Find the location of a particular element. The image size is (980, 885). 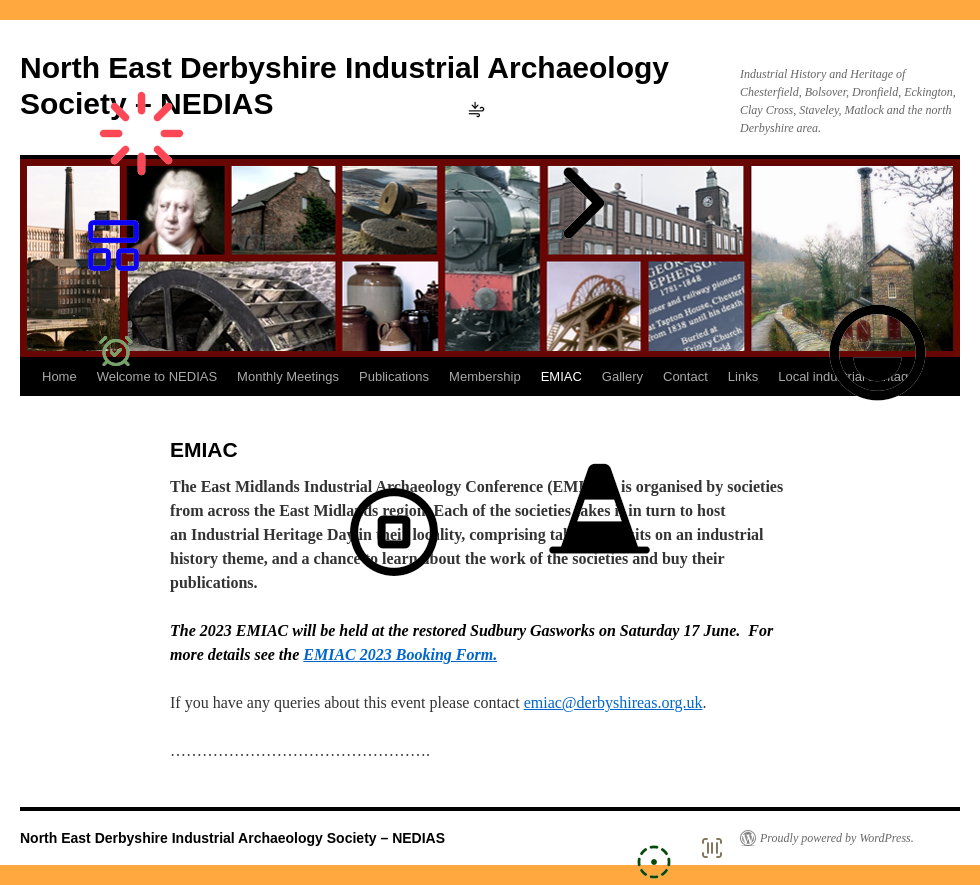

indicates wind direction moving downward is located at coordinates (476, 109).